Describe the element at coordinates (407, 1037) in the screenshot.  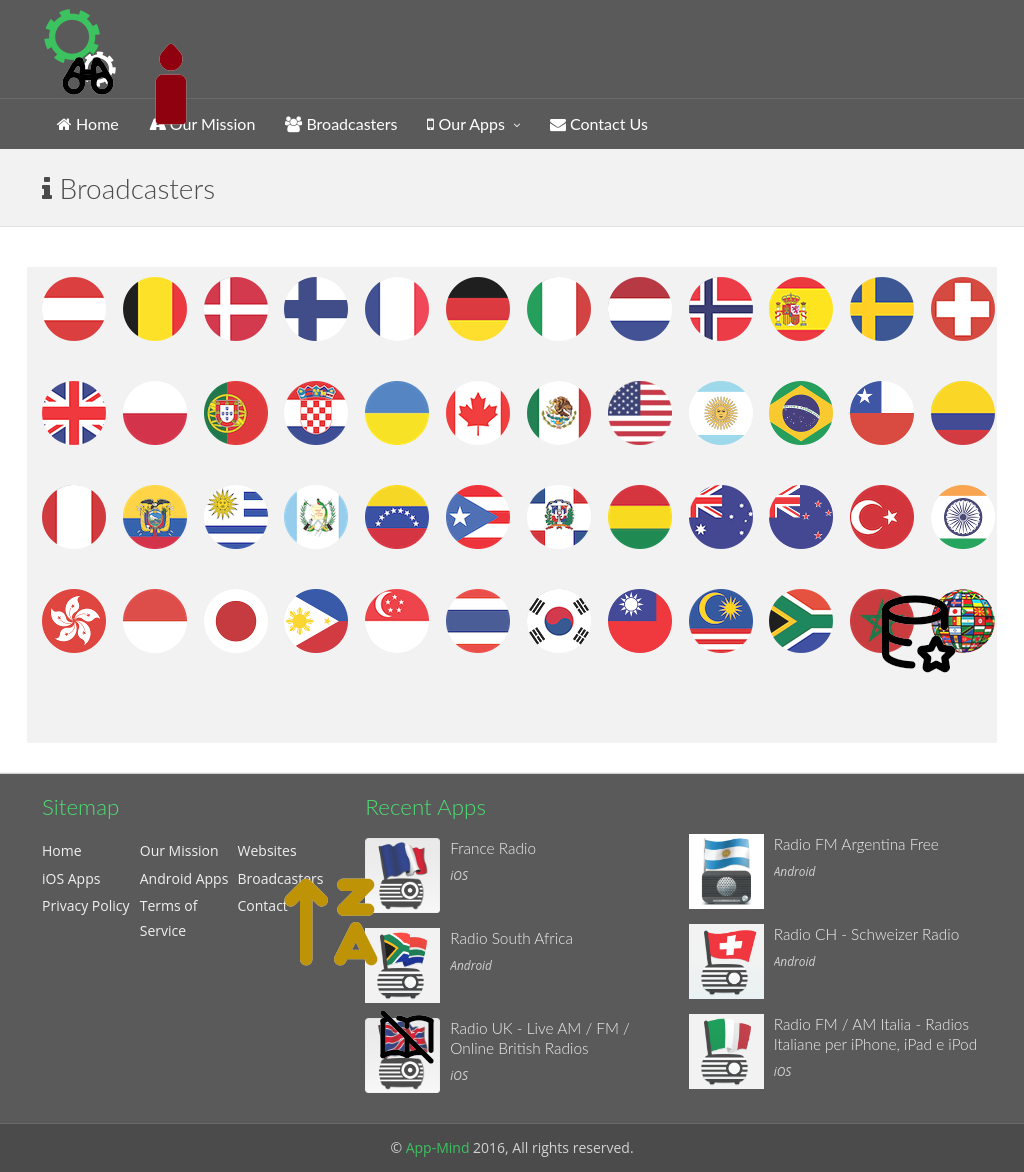
I see `book unavailable or not found` at that location.